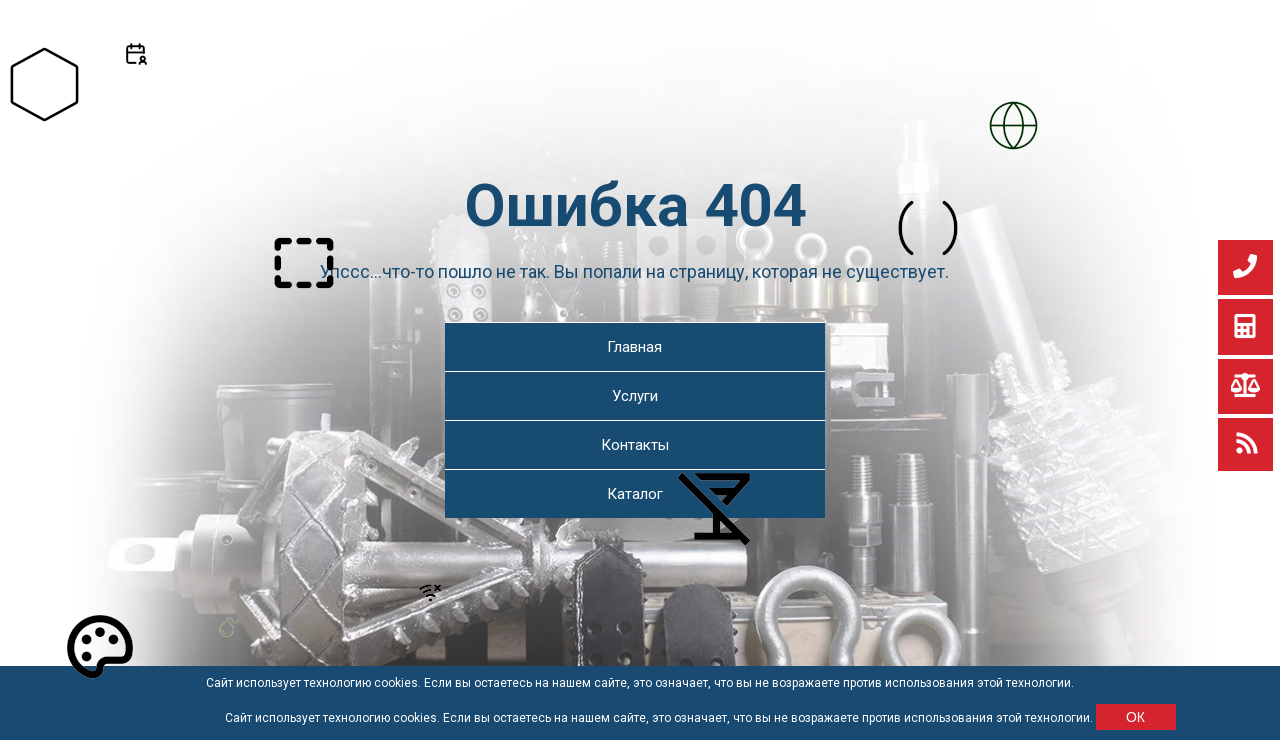 The image size is (1280, 740). Describe the element at coordinates (928, 228) in the screenshot. I see `insert parentheses in text or code` at that location.